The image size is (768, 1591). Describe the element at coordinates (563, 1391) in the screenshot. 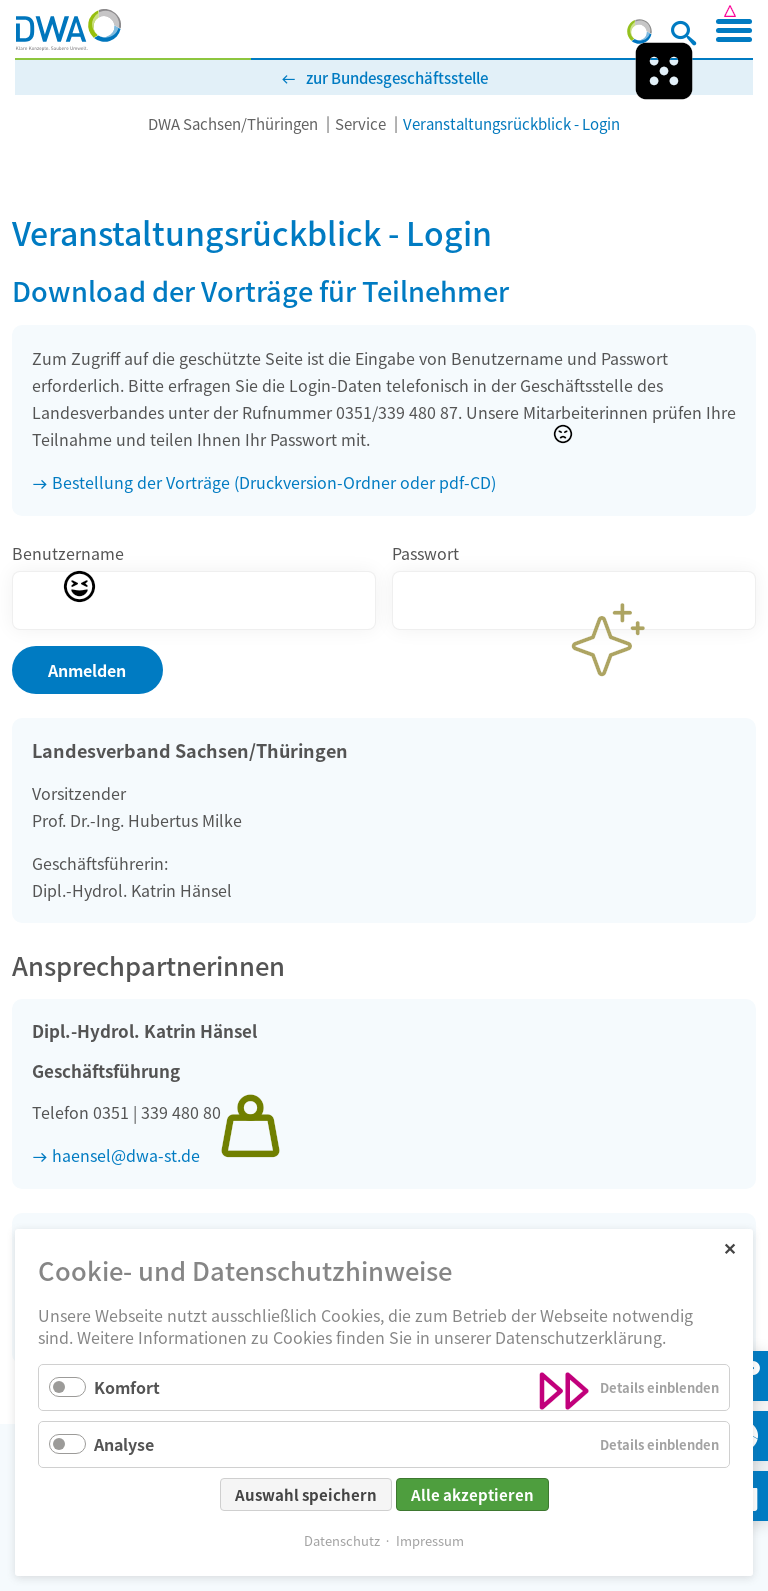

I see `skip to the next track` at that location.